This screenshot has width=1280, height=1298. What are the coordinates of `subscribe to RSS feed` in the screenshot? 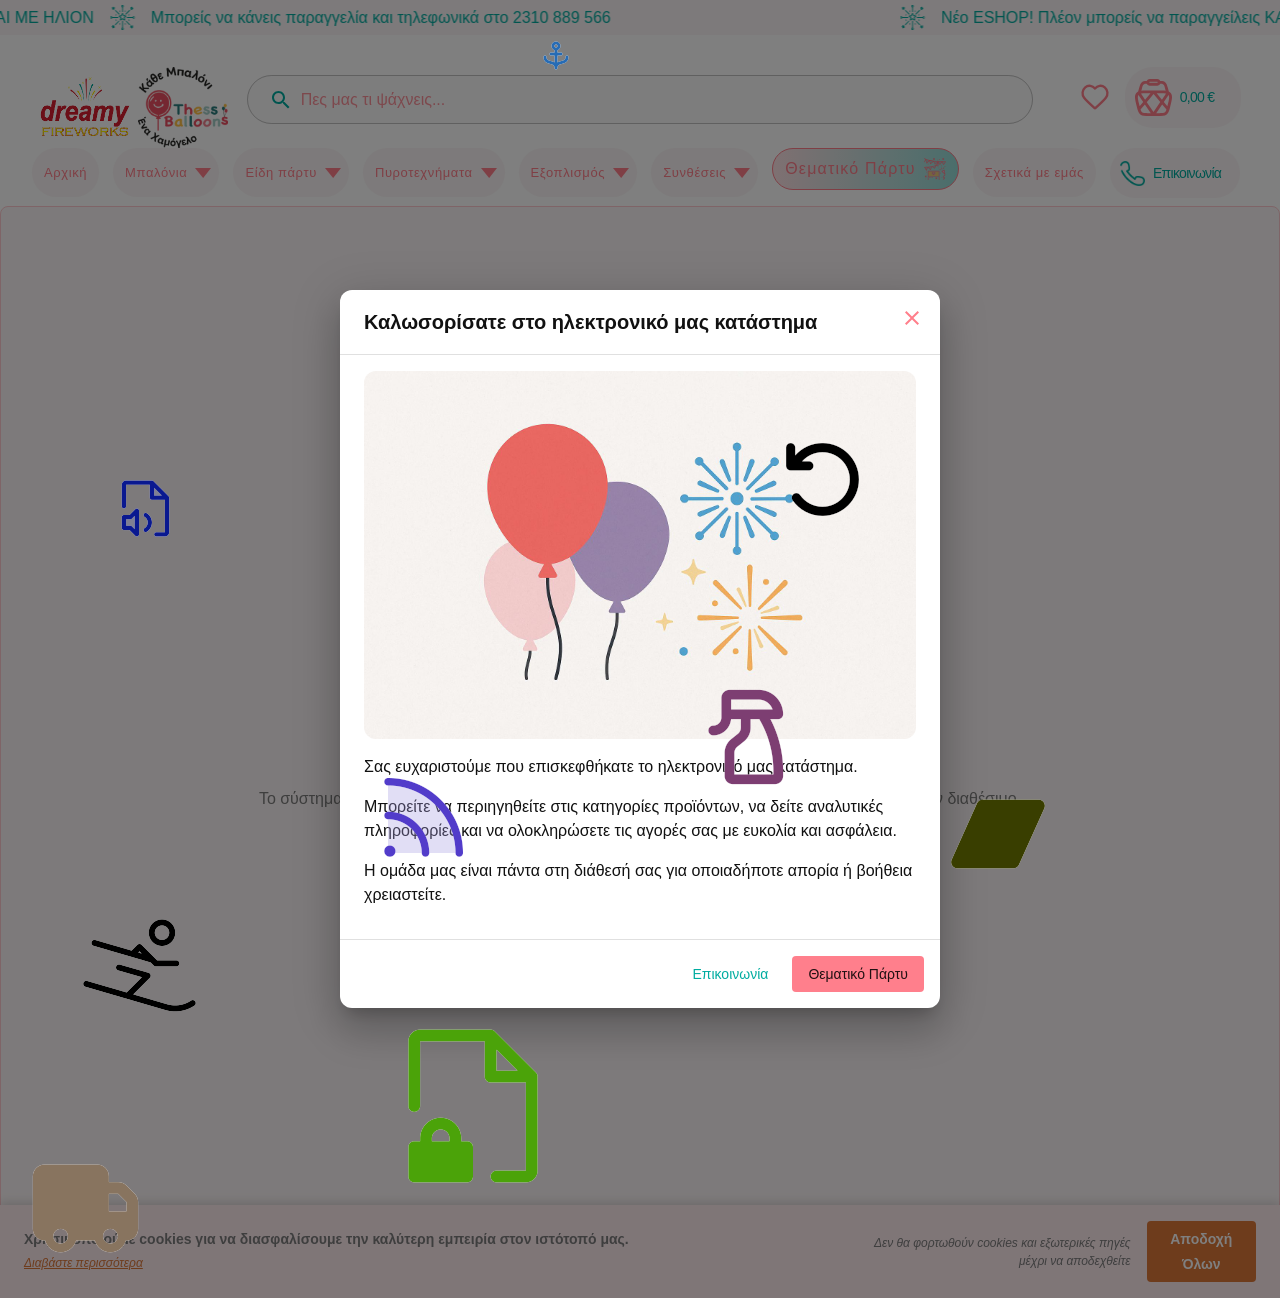 It's located at (418, 823).